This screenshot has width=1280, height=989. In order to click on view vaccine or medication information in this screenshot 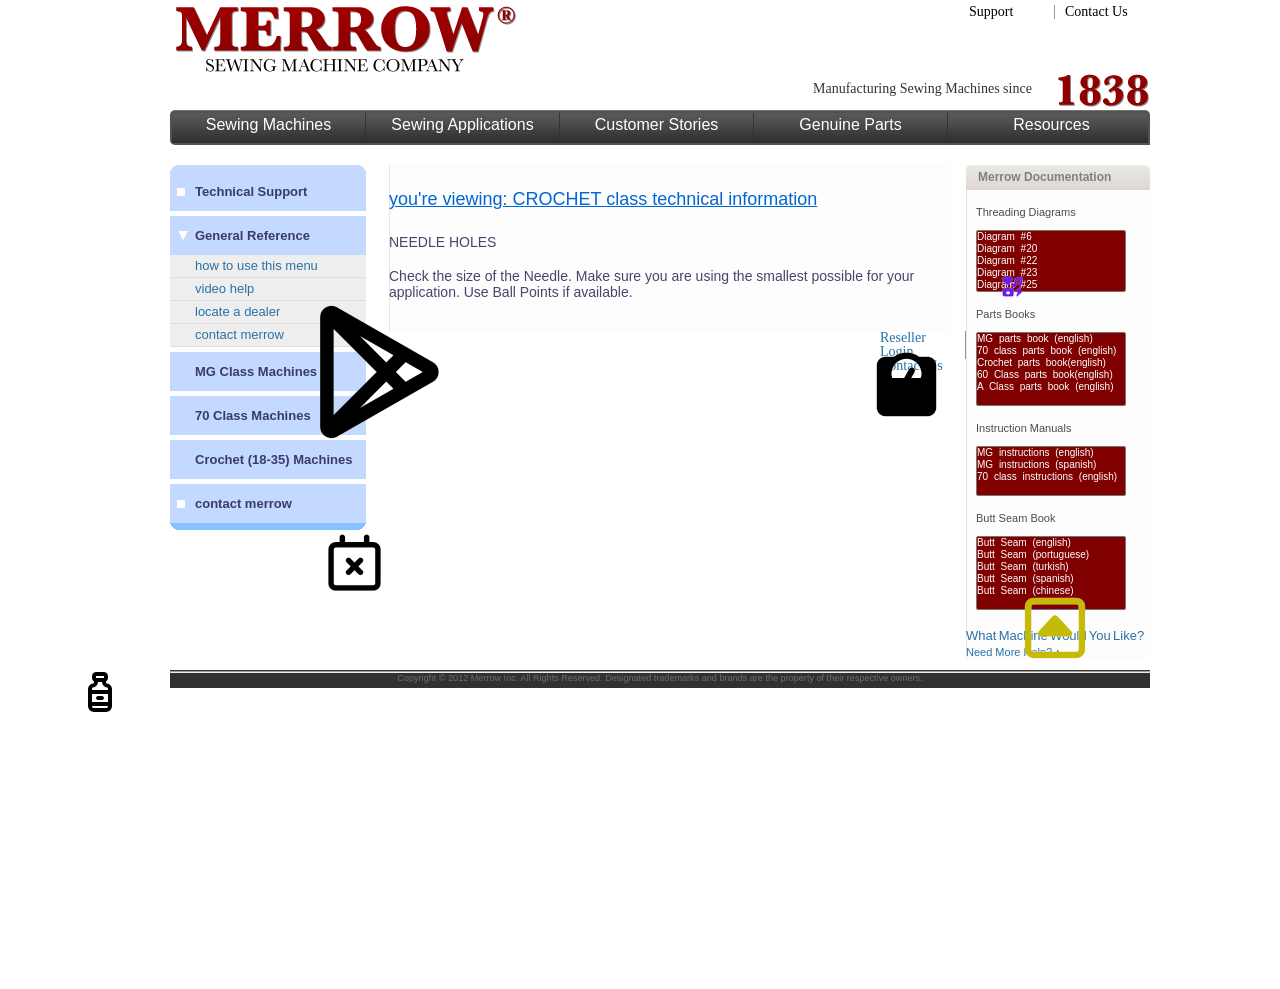, I will do `click(100, 692)`.